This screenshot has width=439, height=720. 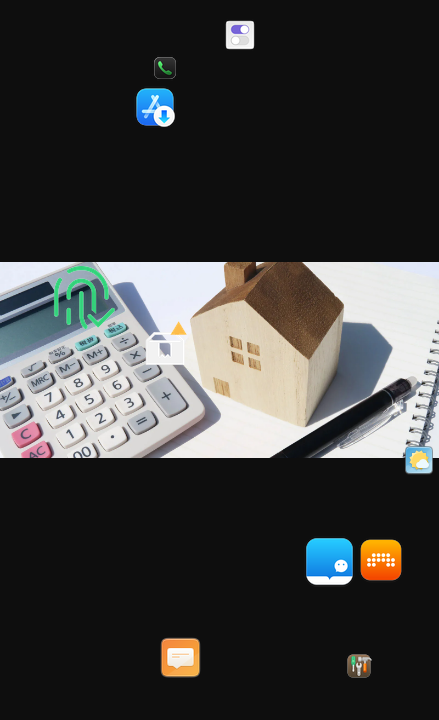 I want to click on open bitwig studio music production software, so click(x=381, y=560).